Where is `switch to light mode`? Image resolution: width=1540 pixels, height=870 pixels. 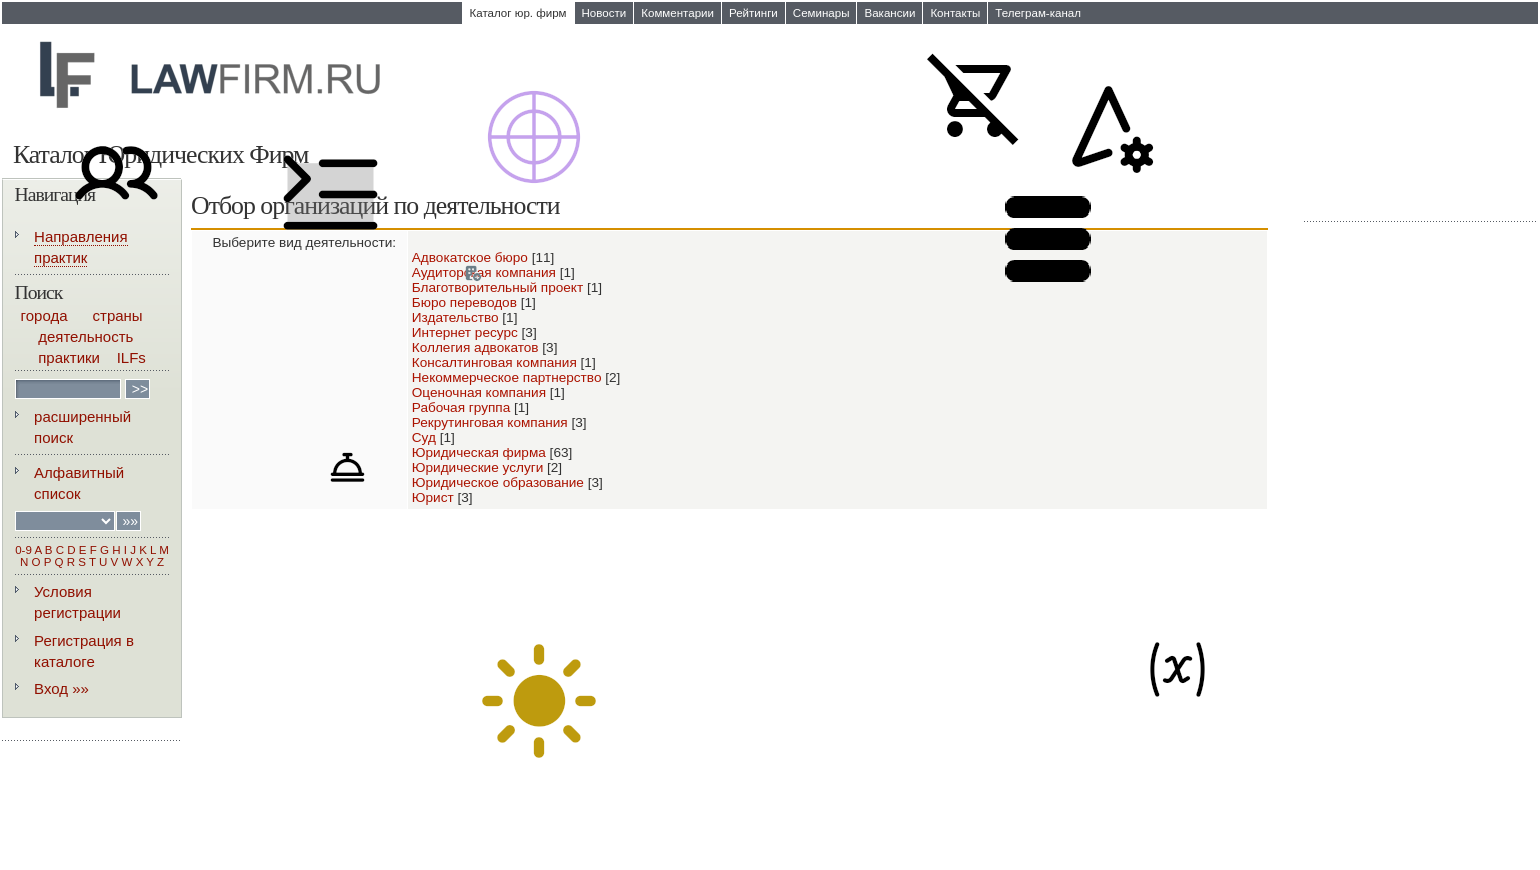
switch to light mode is located at coordinates (539, 701).